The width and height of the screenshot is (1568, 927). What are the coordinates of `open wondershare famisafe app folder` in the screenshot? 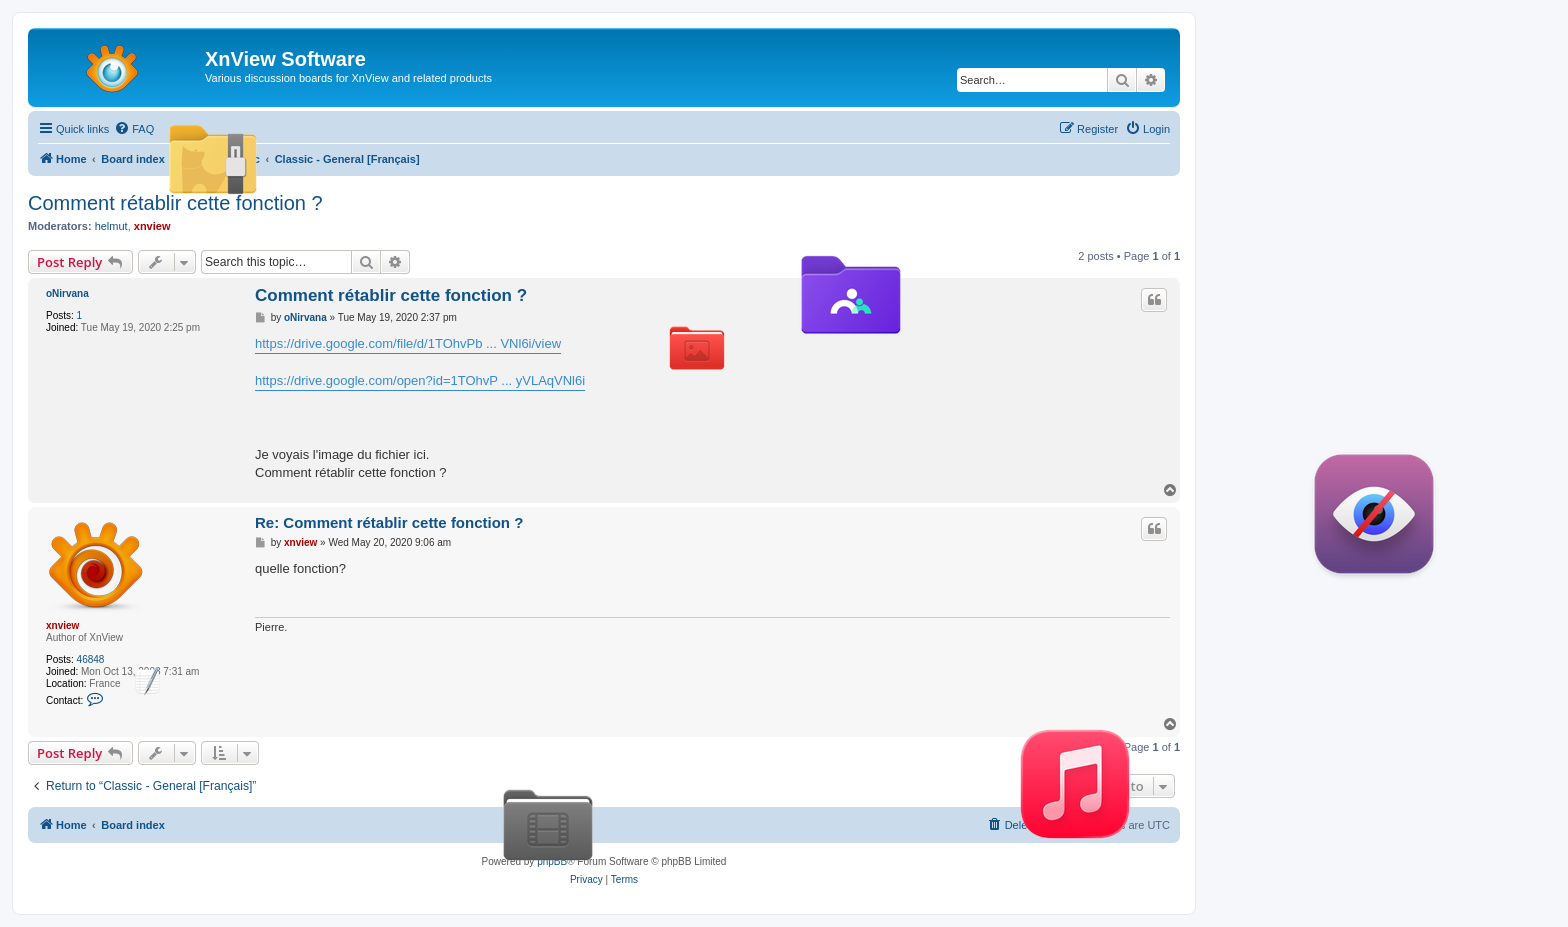 It's located at (850, 297).